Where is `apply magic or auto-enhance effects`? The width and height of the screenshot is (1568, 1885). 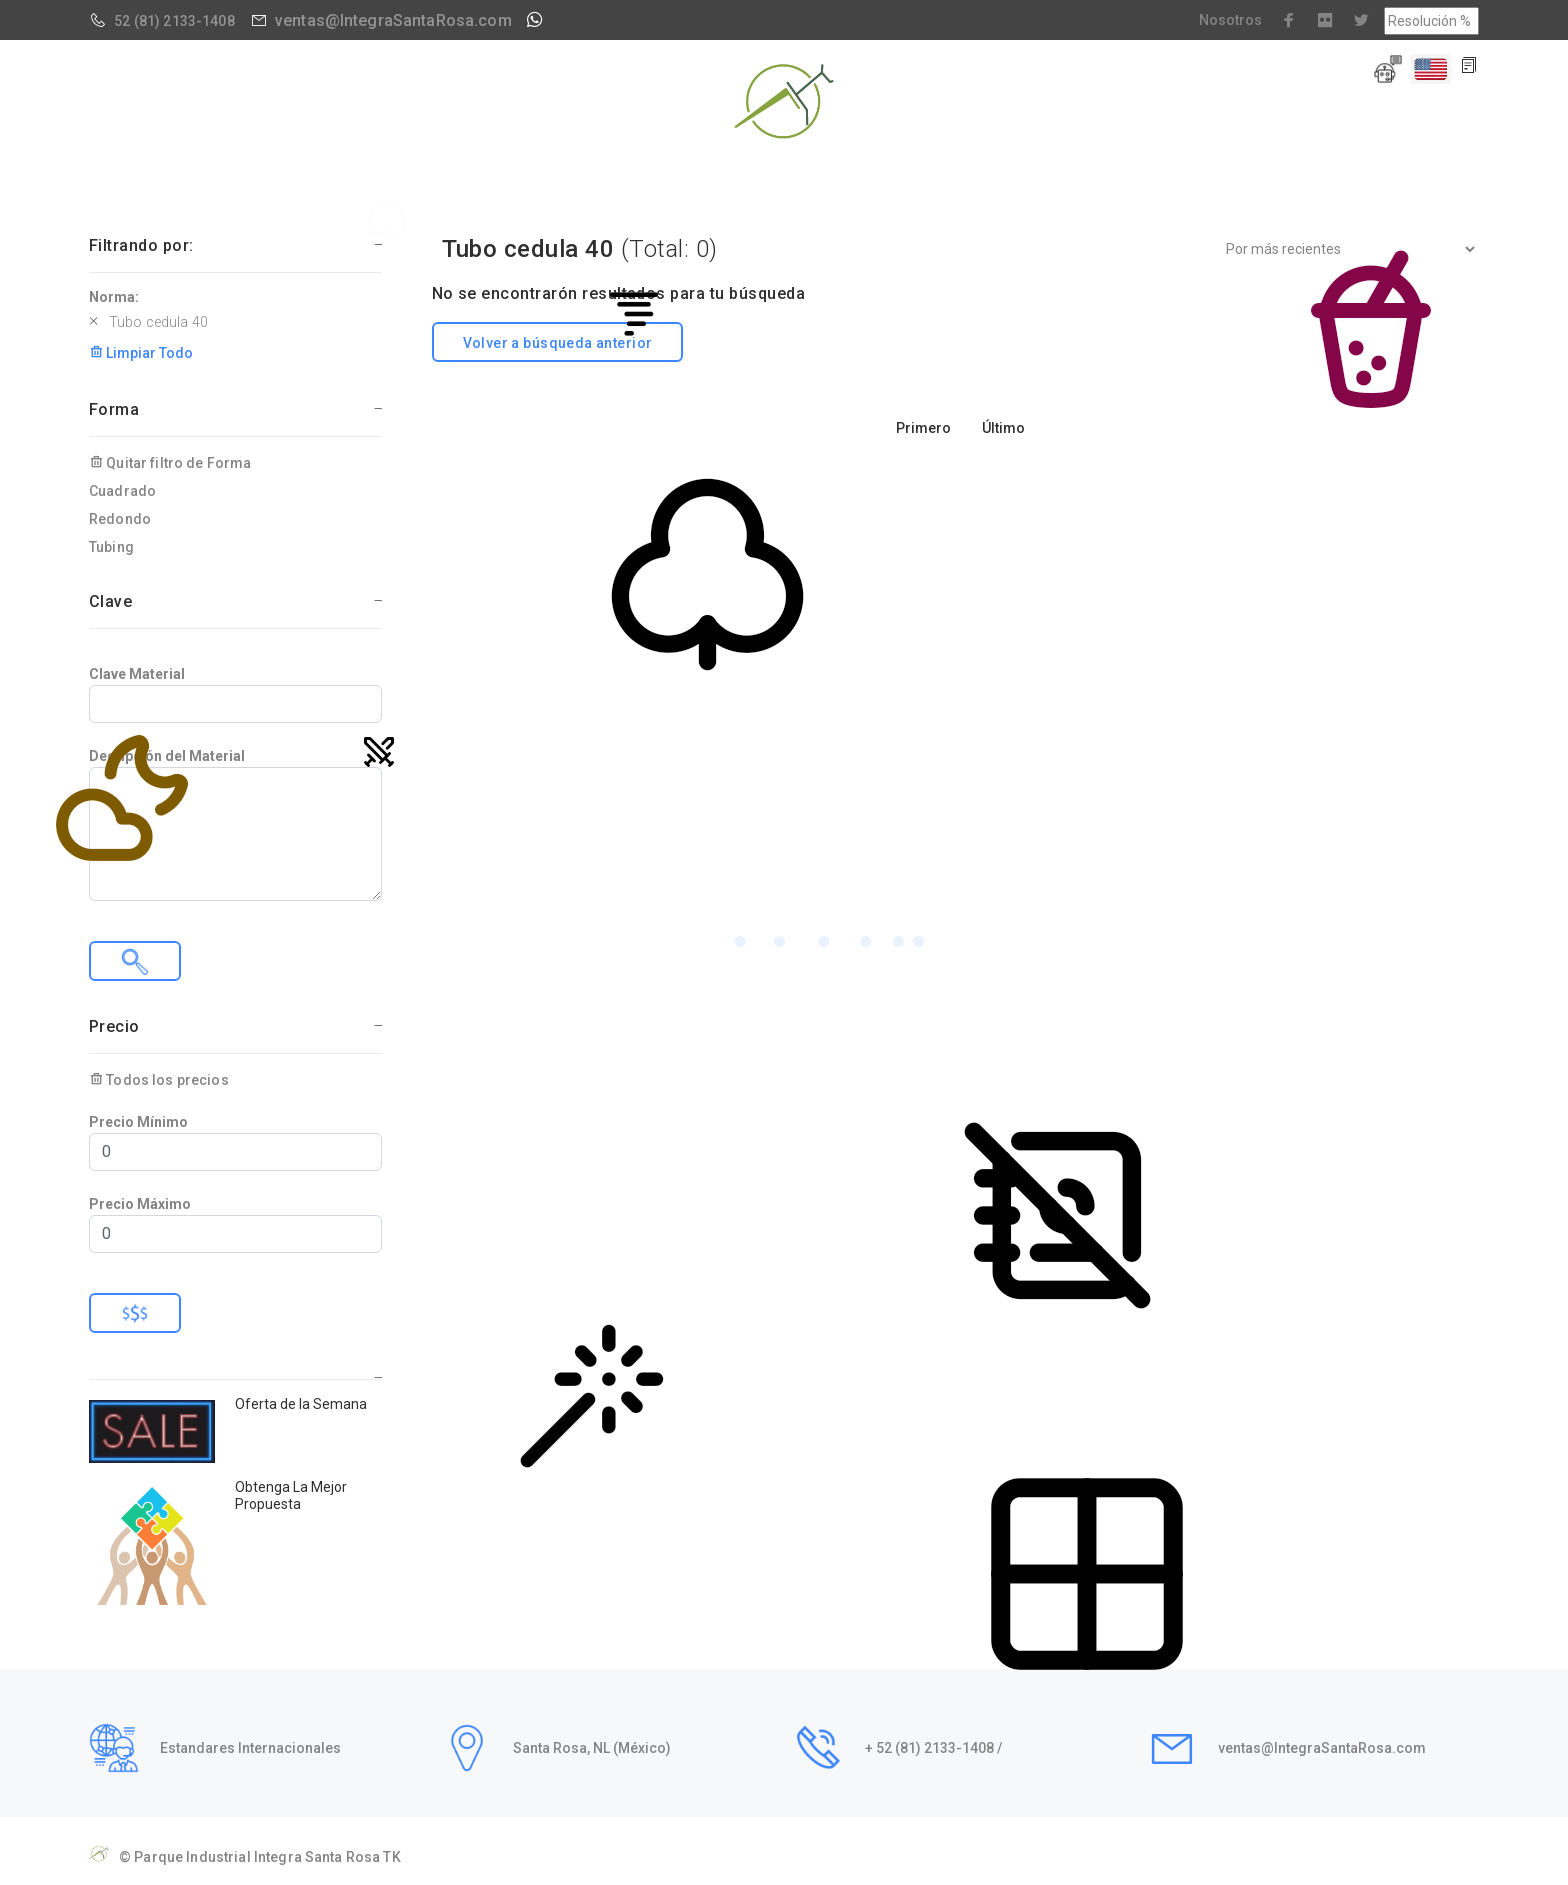
apply magic or auto-enhance effects is located at coordinates (588, 1399).